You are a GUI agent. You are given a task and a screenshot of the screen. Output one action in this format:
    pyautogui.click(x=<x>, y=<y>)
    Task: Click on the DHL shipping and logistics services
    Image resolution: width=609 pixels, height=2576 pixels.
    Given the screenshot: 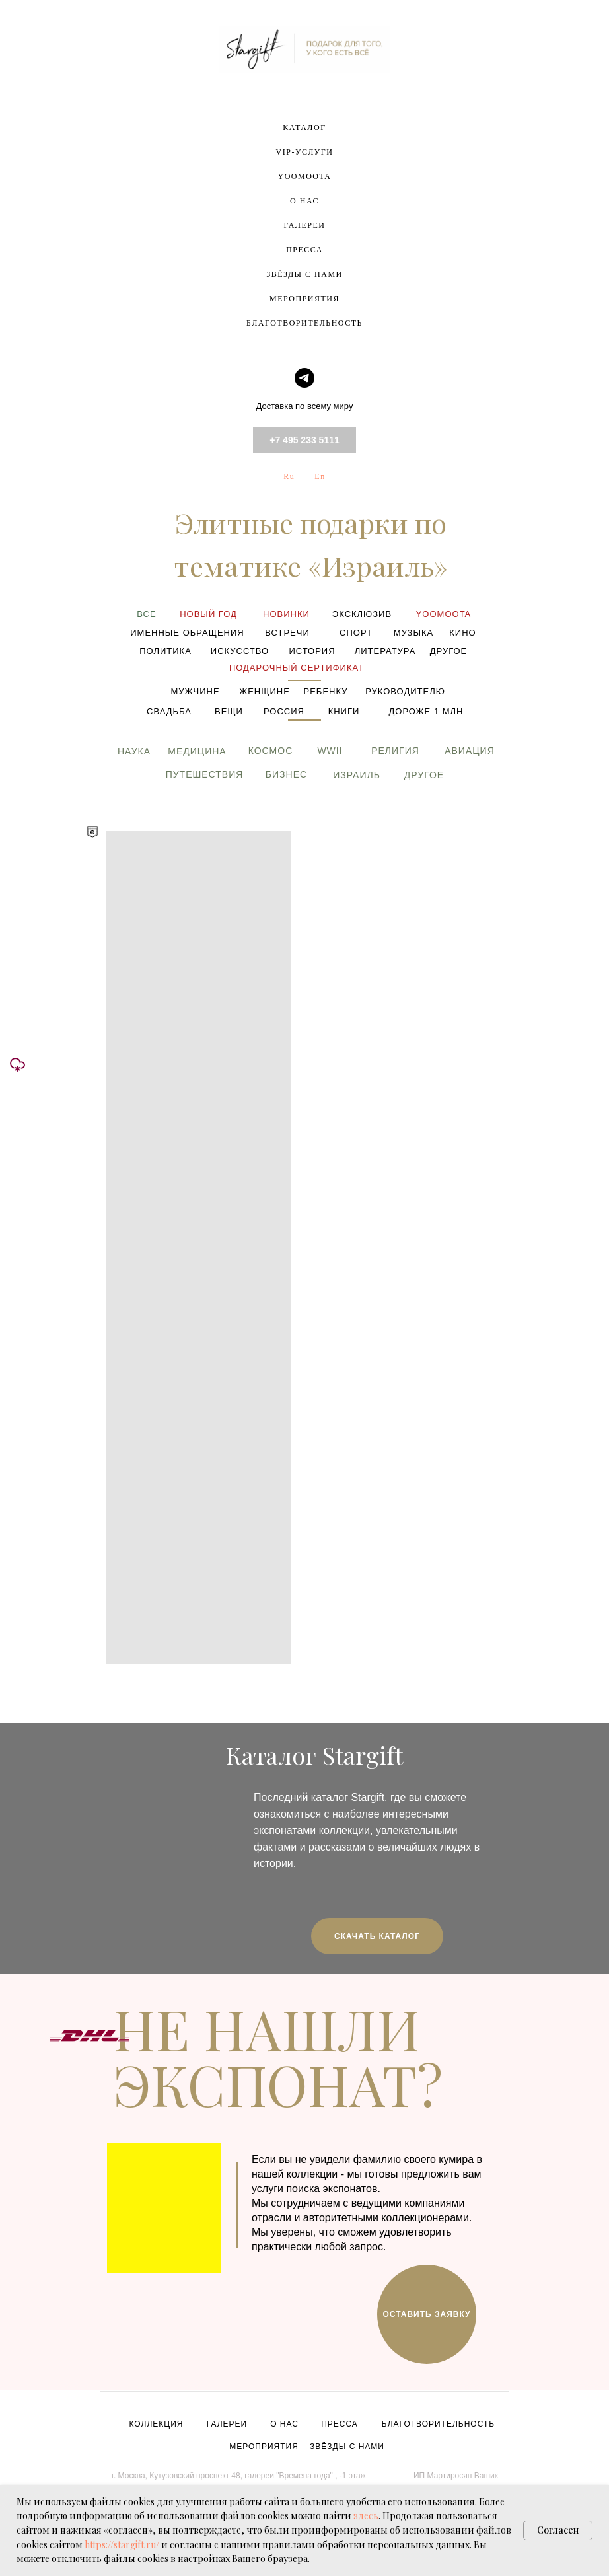 What is the action you would take?
    pyautogui.click(x=90, y=2036)
    